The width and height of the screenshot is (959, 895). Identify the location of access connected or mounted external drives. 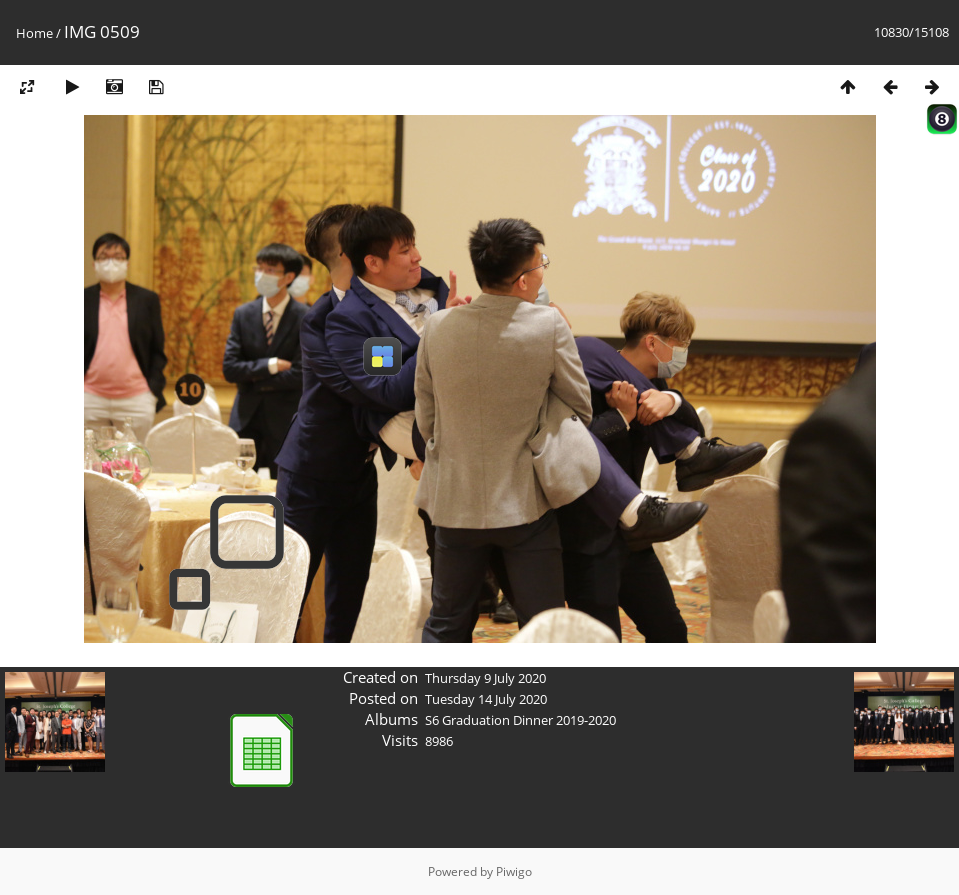
(226, 552).